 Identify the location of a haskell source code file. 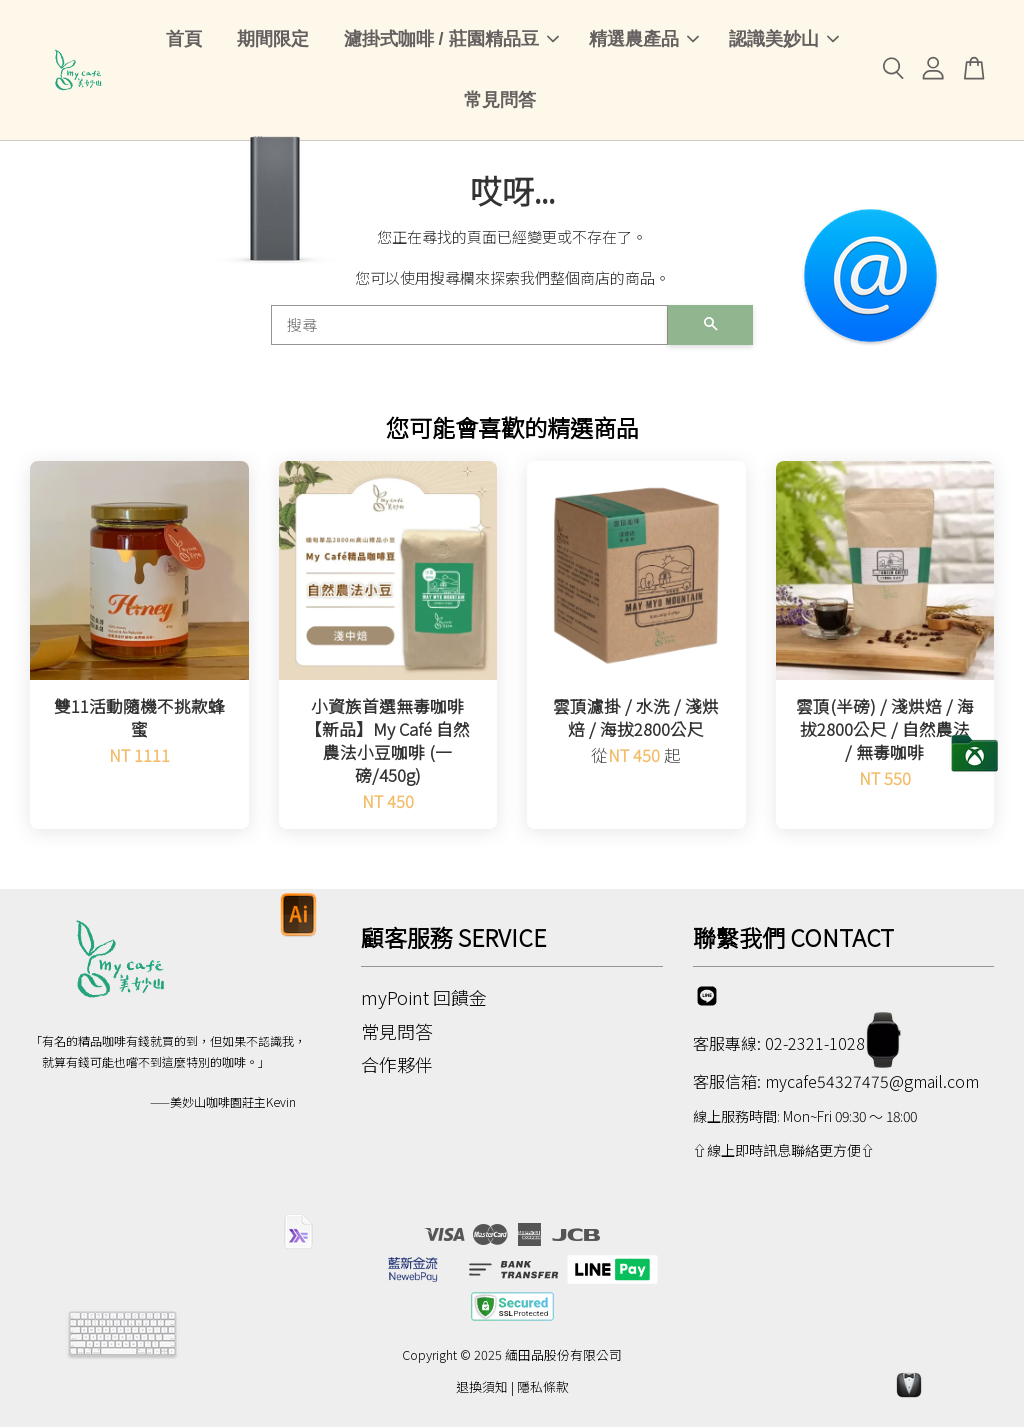
(298, 1231).